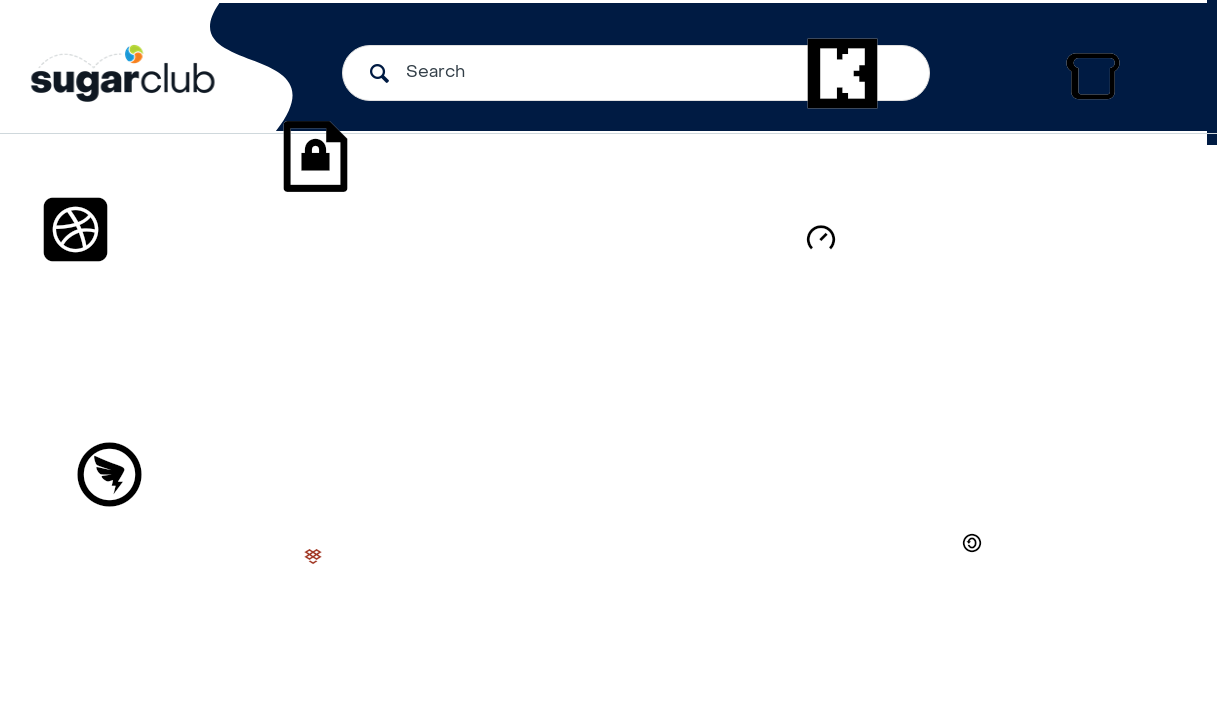 This screenshot has width=1217, height=720. Describe the element at coordinates (109, 474) in the screenshot. I see `open DingTalk app` at that location.